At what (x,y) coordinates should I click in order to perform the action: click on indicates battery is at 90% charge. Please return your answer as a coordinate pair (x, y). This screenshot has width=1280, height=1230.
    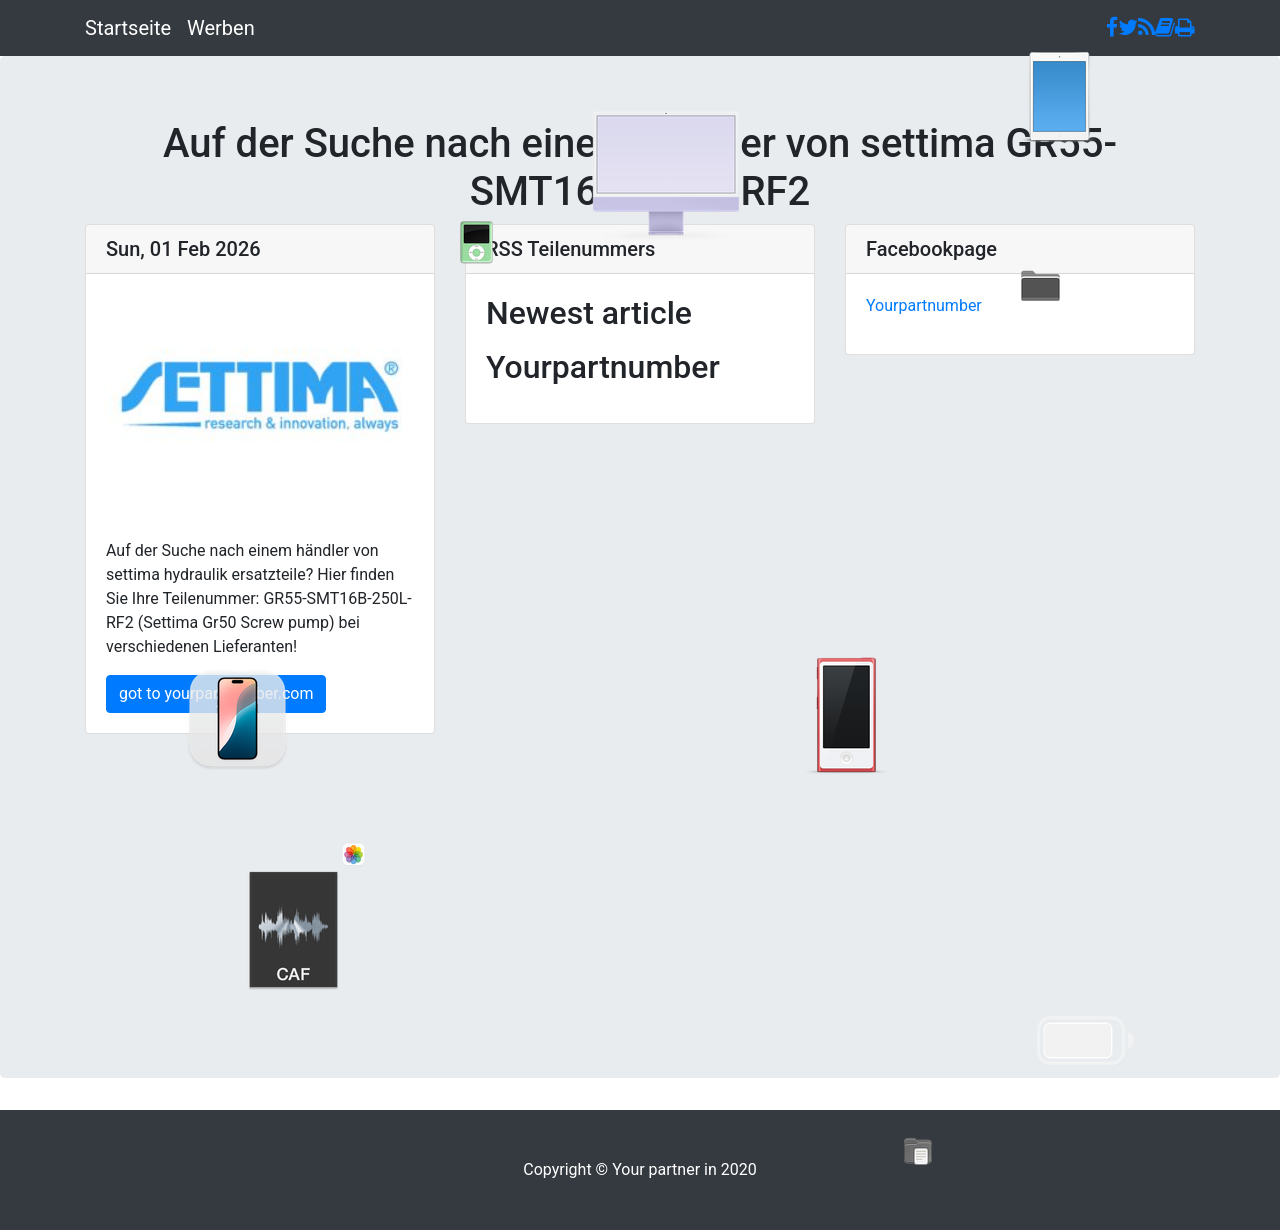
    Looking at the image, I should click on (1085, 1040).